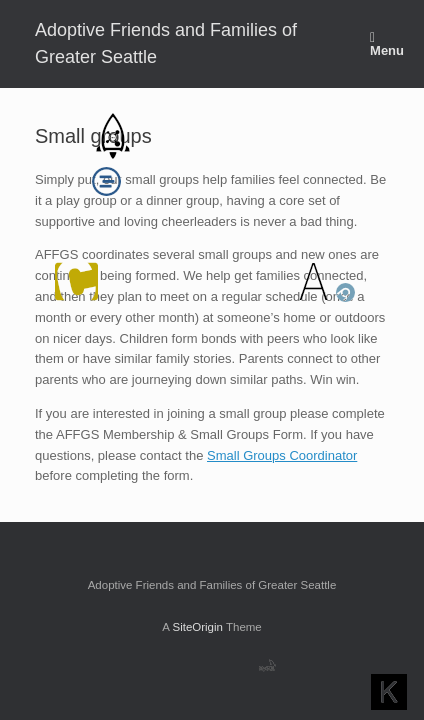 The width and height of the screenshot is (424, 720). I want to click on A-Frame VR framework logo, so click(313, 281).